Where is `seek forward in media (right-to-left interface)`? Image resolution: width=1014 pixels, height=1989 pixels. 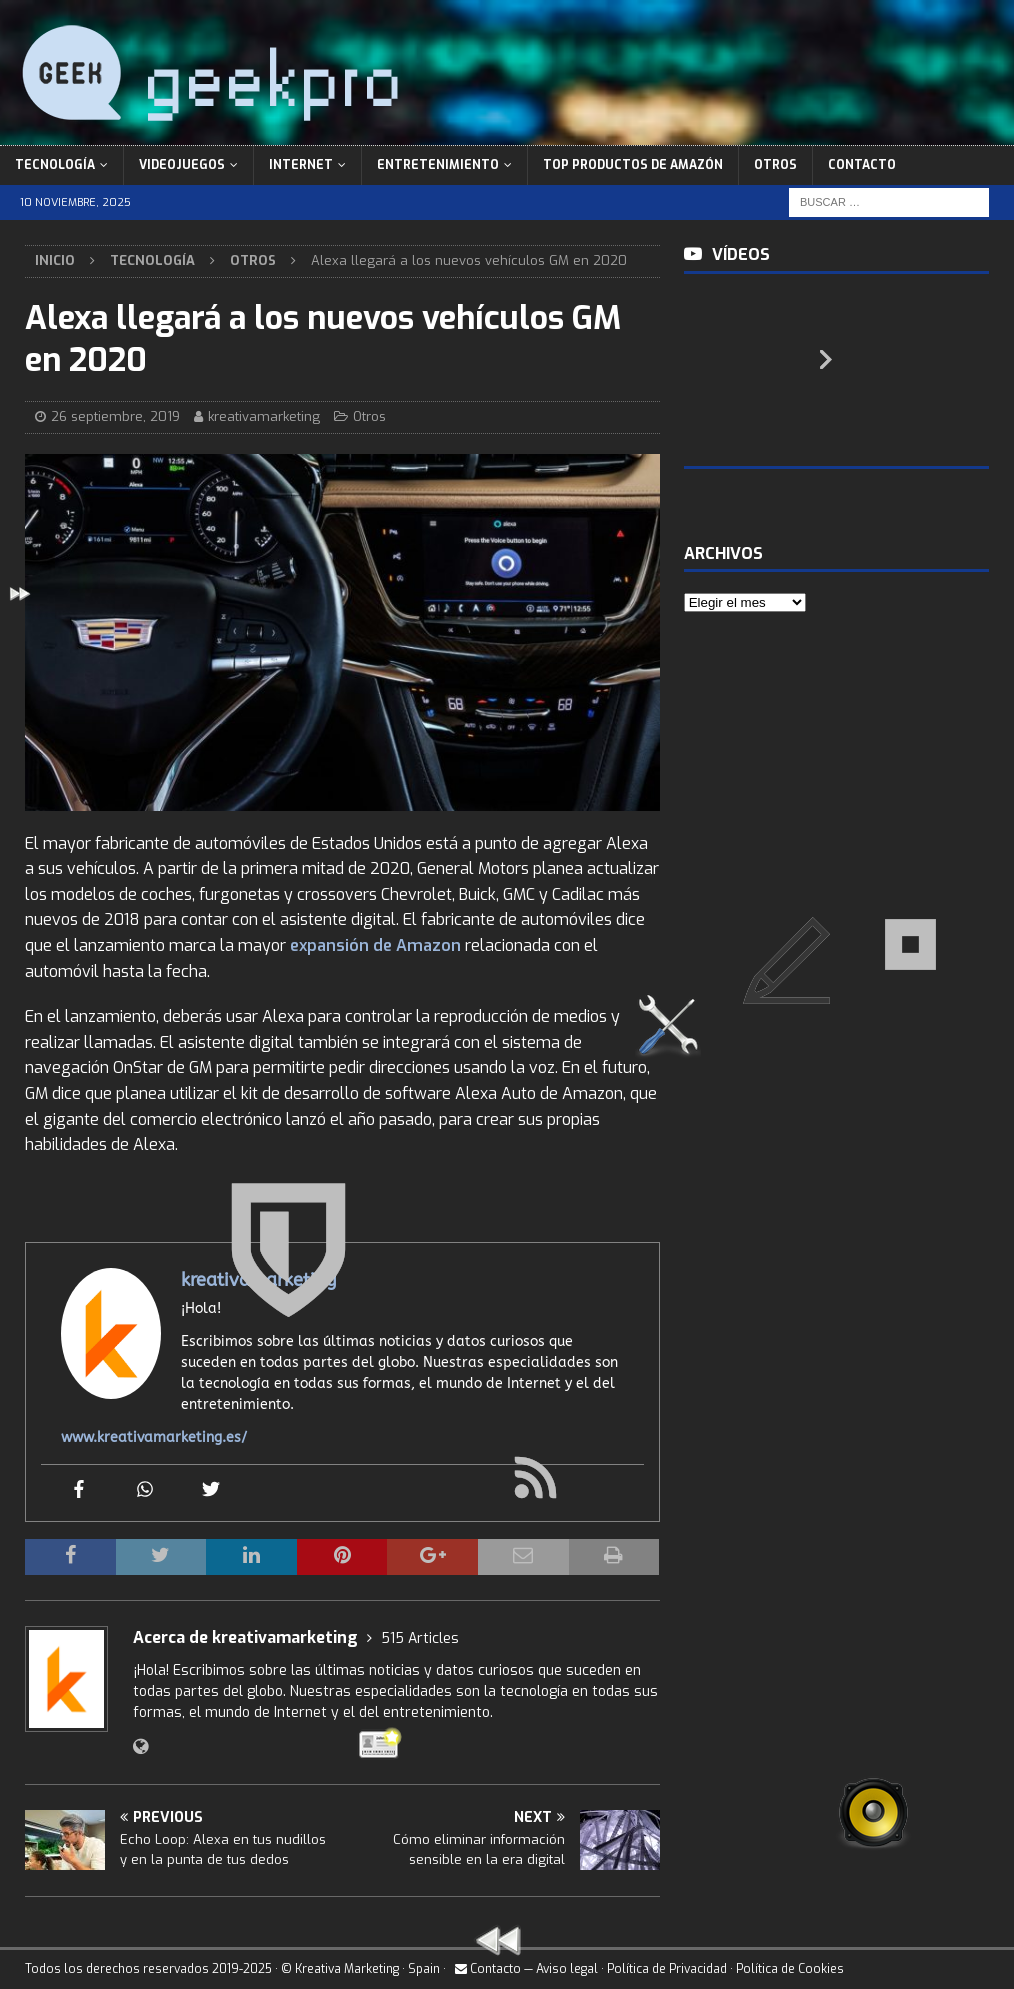
seek forward in media (right-to-left interface) is located at coordinates (497, 1940).